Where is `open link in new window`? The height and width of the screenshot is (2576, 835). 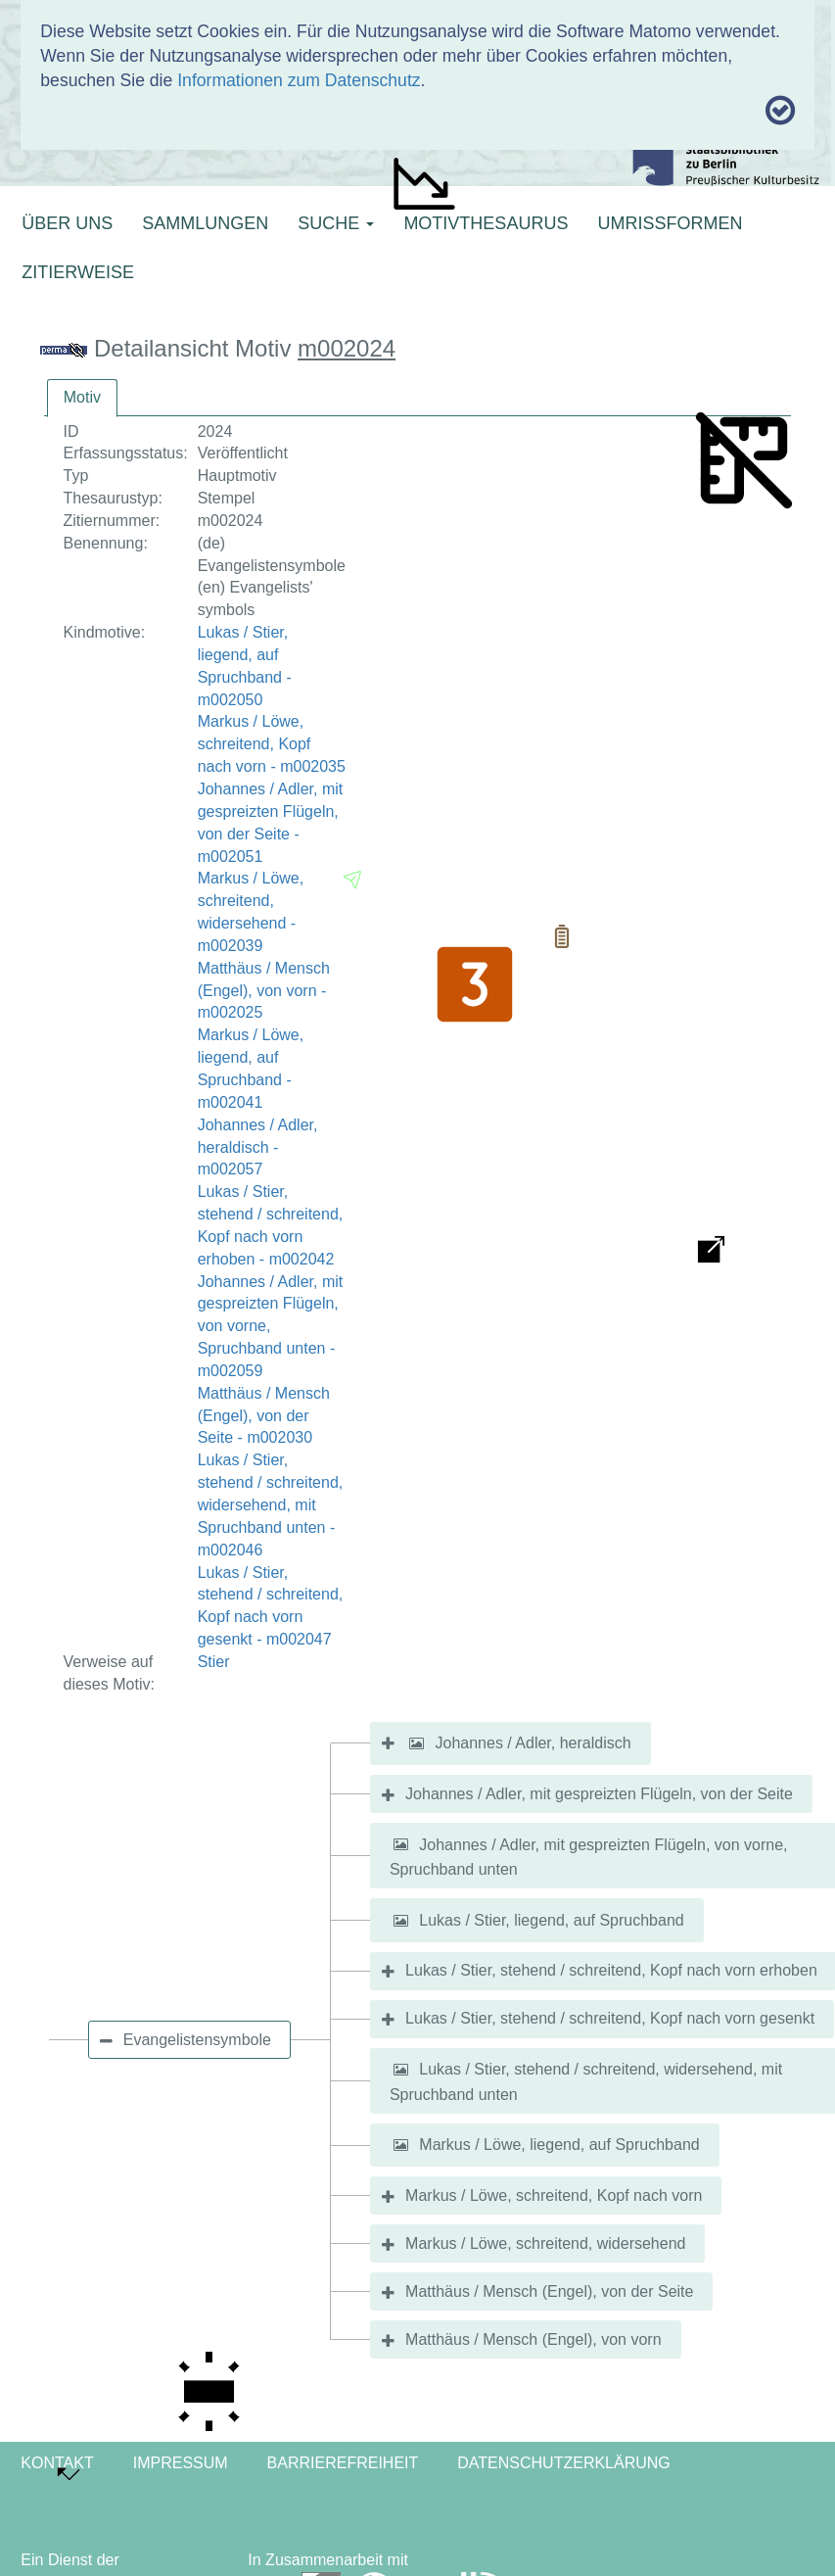
open link in new window is located at coordinates (711, 1249).